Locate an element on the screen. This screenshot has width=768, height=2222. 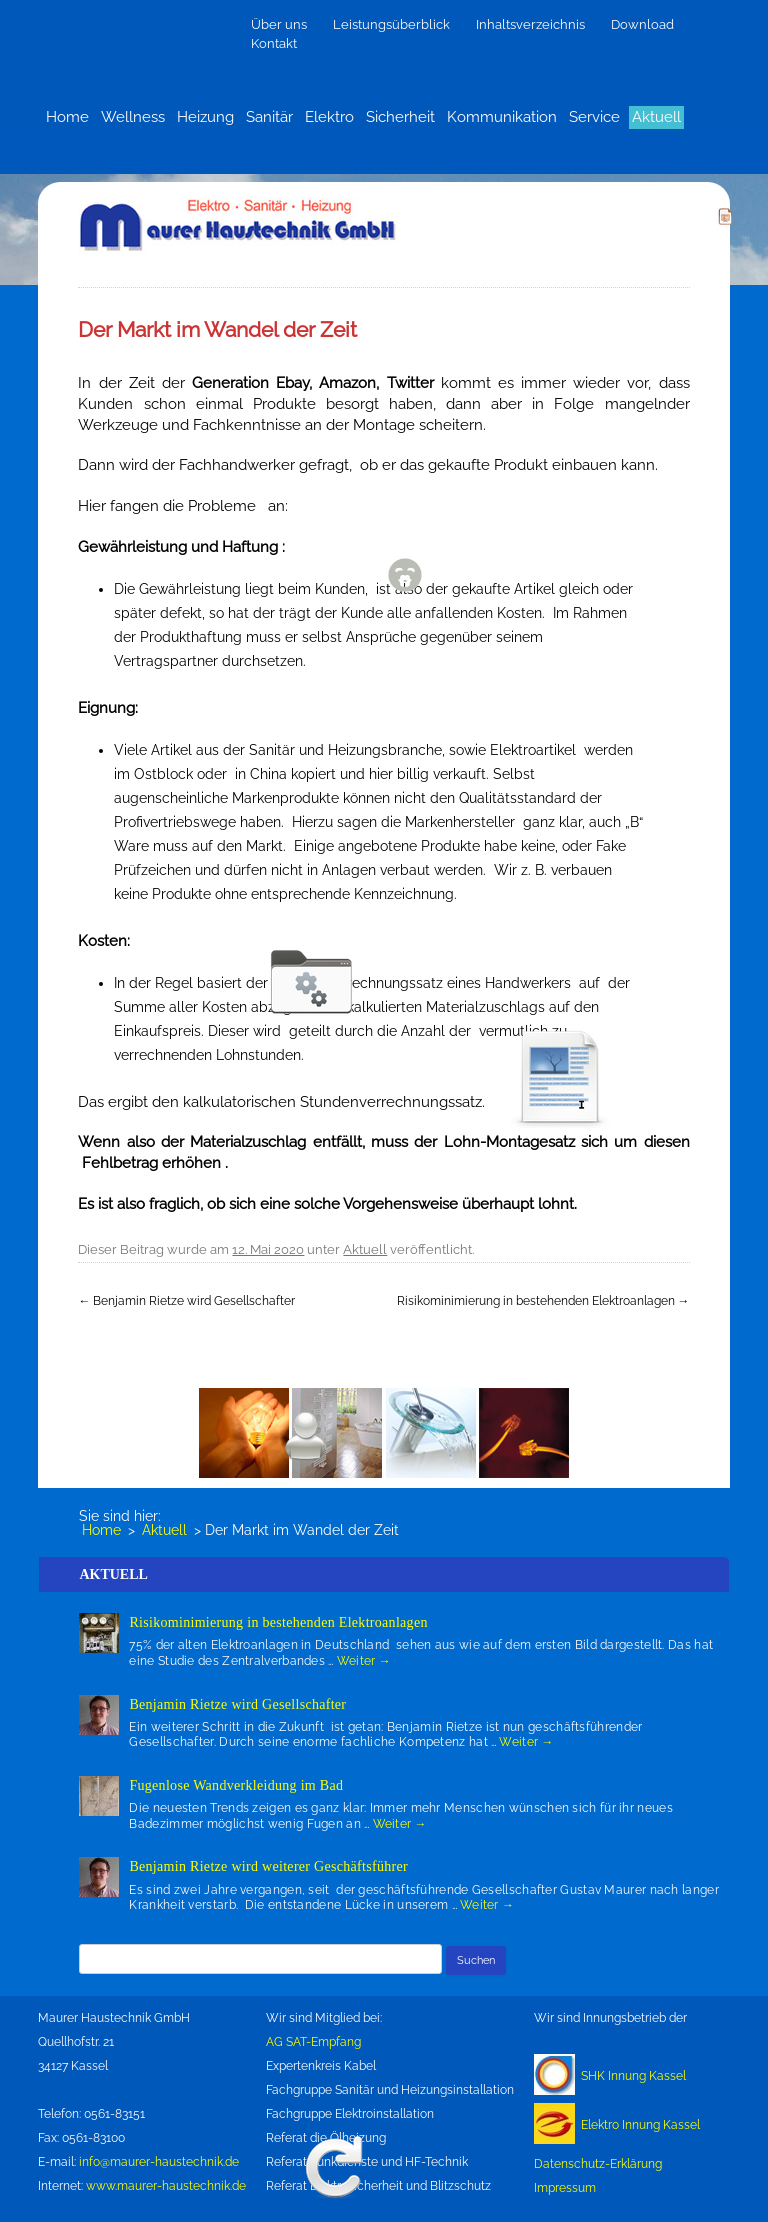
send a kiss or affectionate reaction is located at coordinates (405, 575).